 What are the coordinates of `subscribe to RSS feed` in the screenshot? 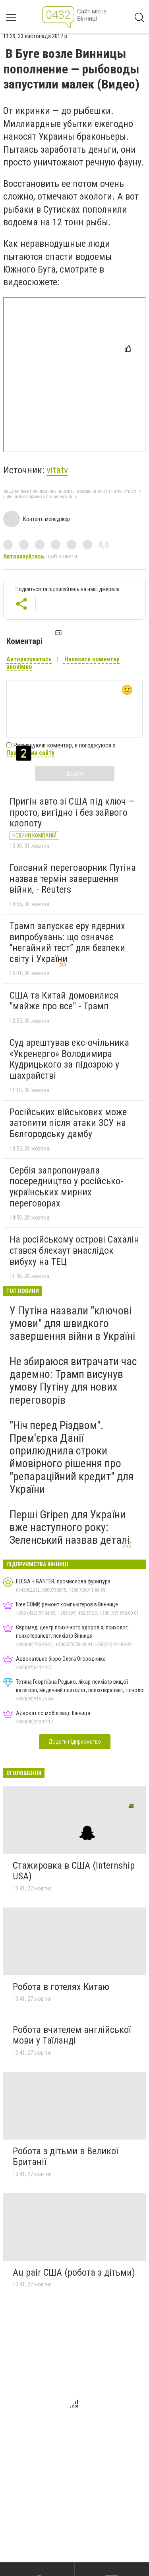 It's located at (62, 964).